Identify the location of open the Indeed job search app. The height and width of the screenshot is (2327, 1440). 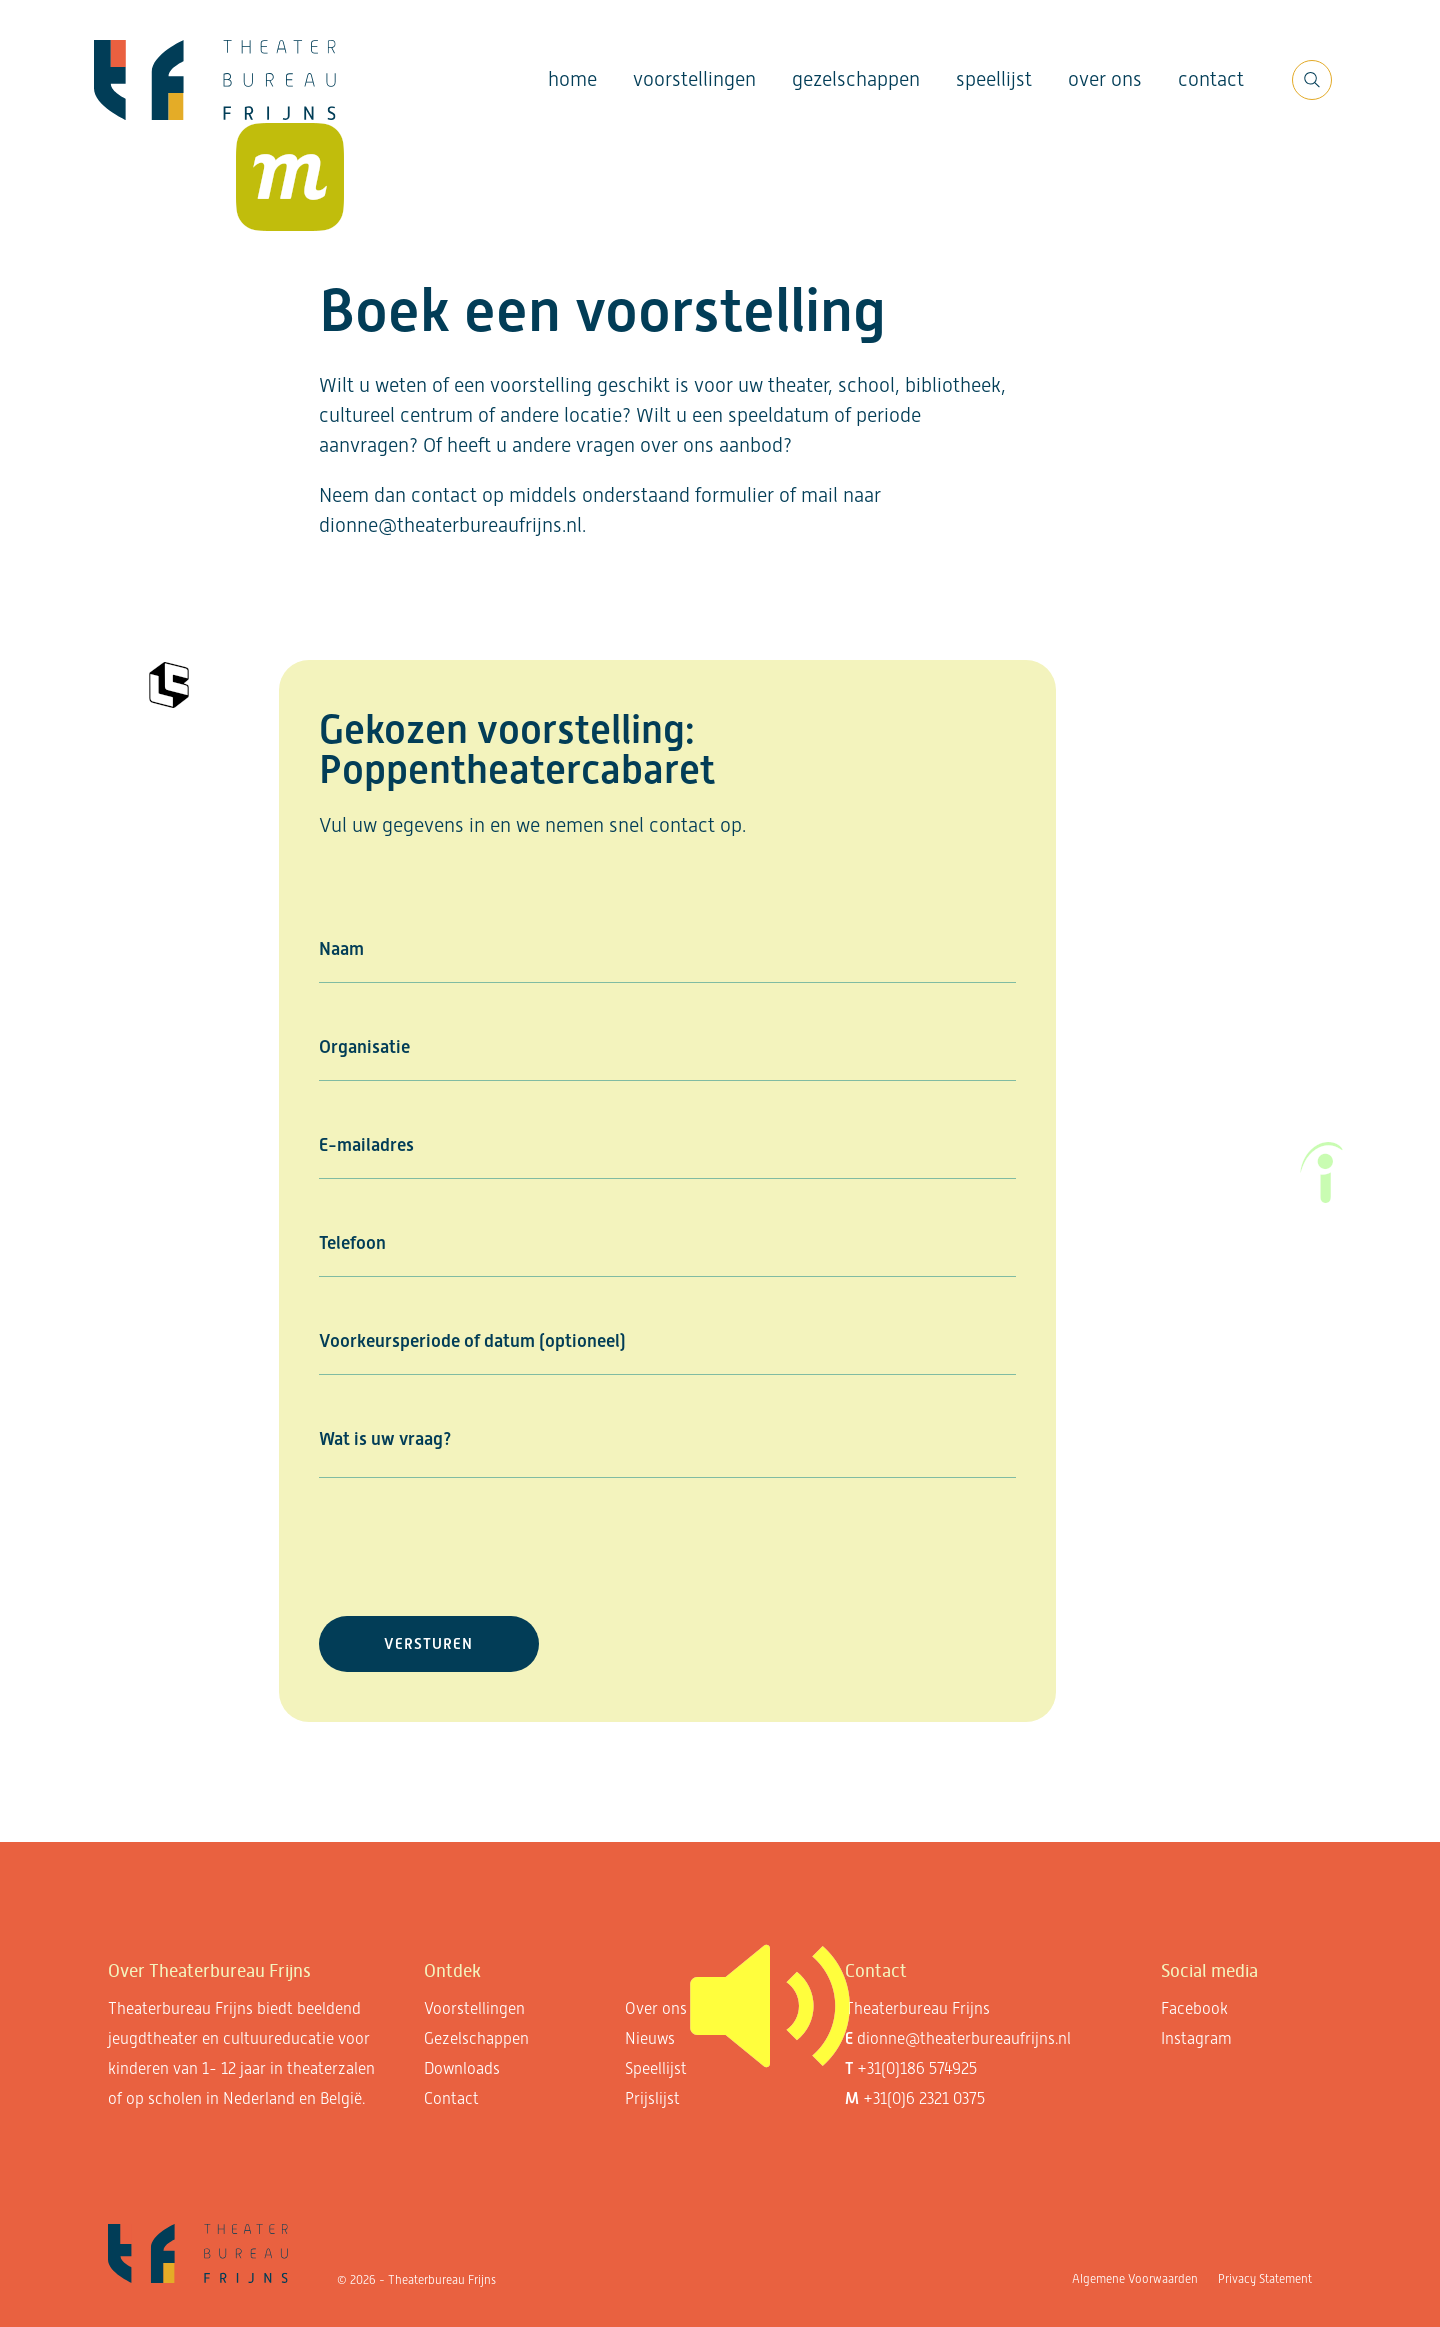
(1321, 1172).